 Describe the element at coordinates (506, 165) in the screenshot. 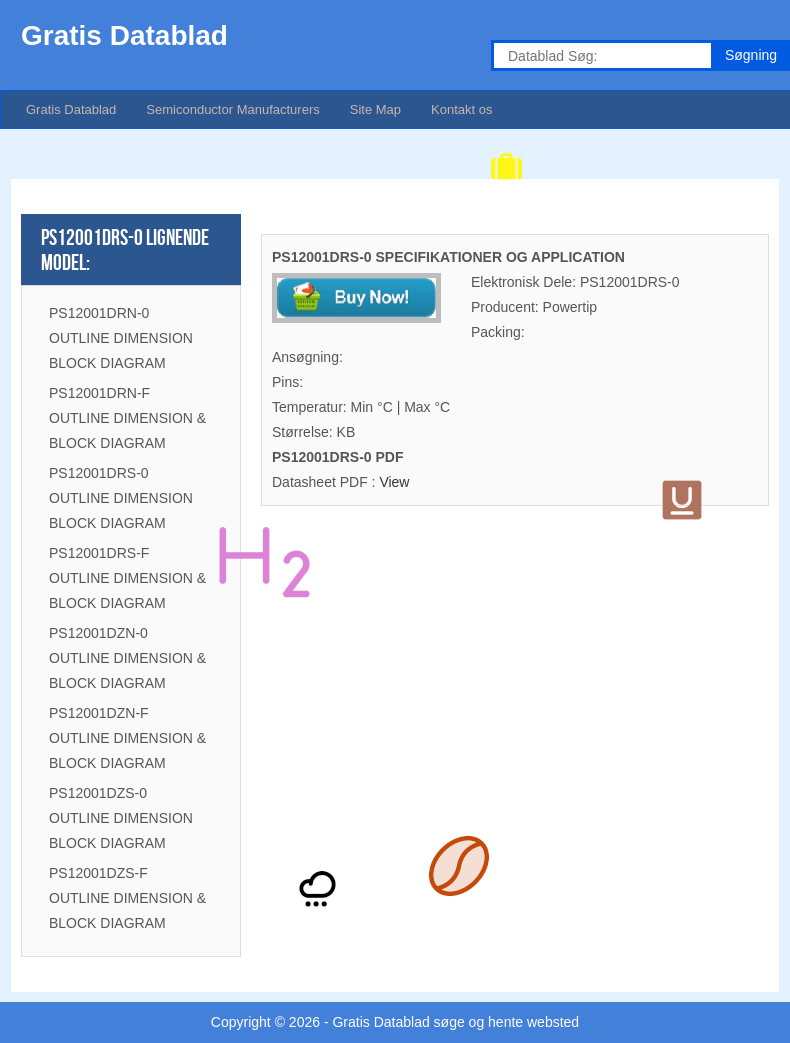

I see `access travel or trip planning features` at that location.